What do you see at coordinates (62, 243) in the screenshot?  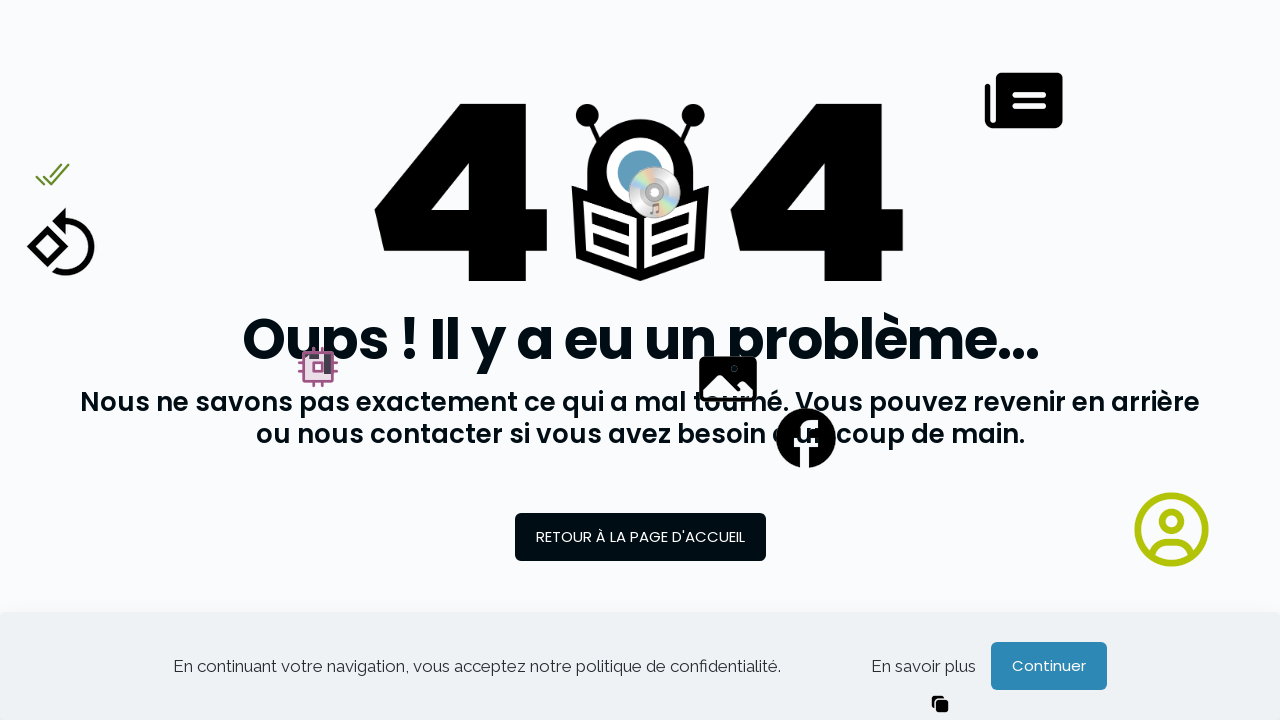 I see `rotate image 90 degrees counterclockwise` at bounding box center [62, 243].